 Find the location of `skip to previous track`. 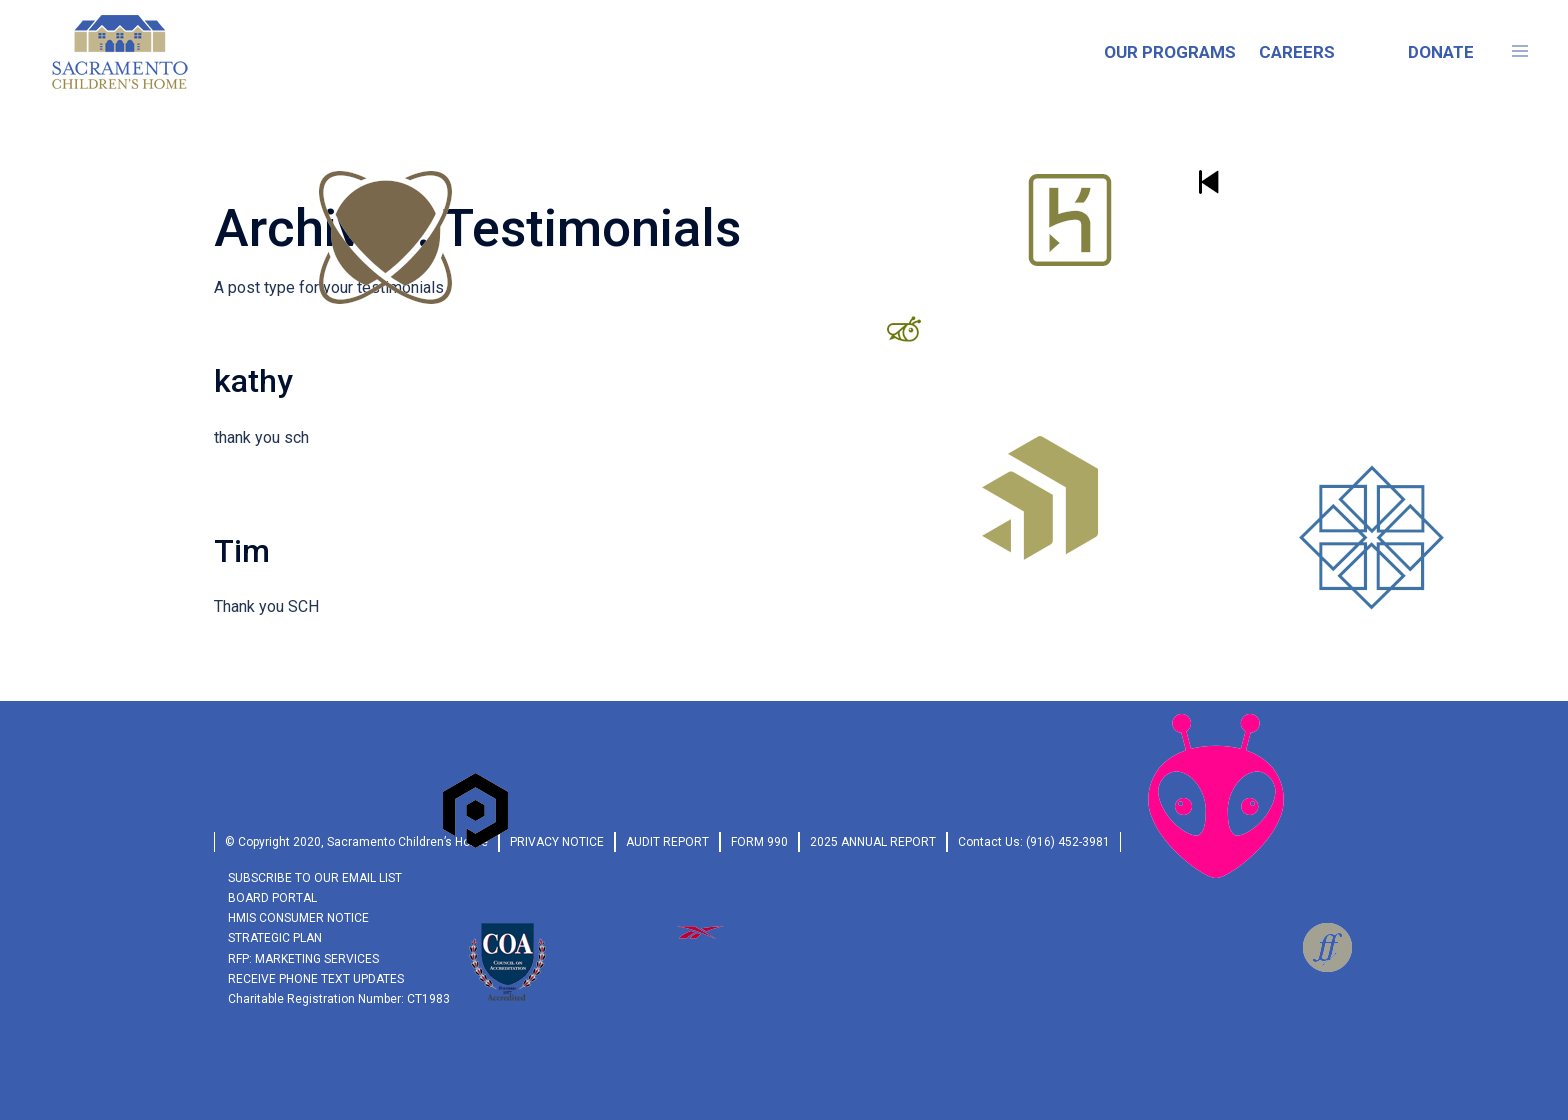

skip to previous track is located at coordinates (1208, 182).